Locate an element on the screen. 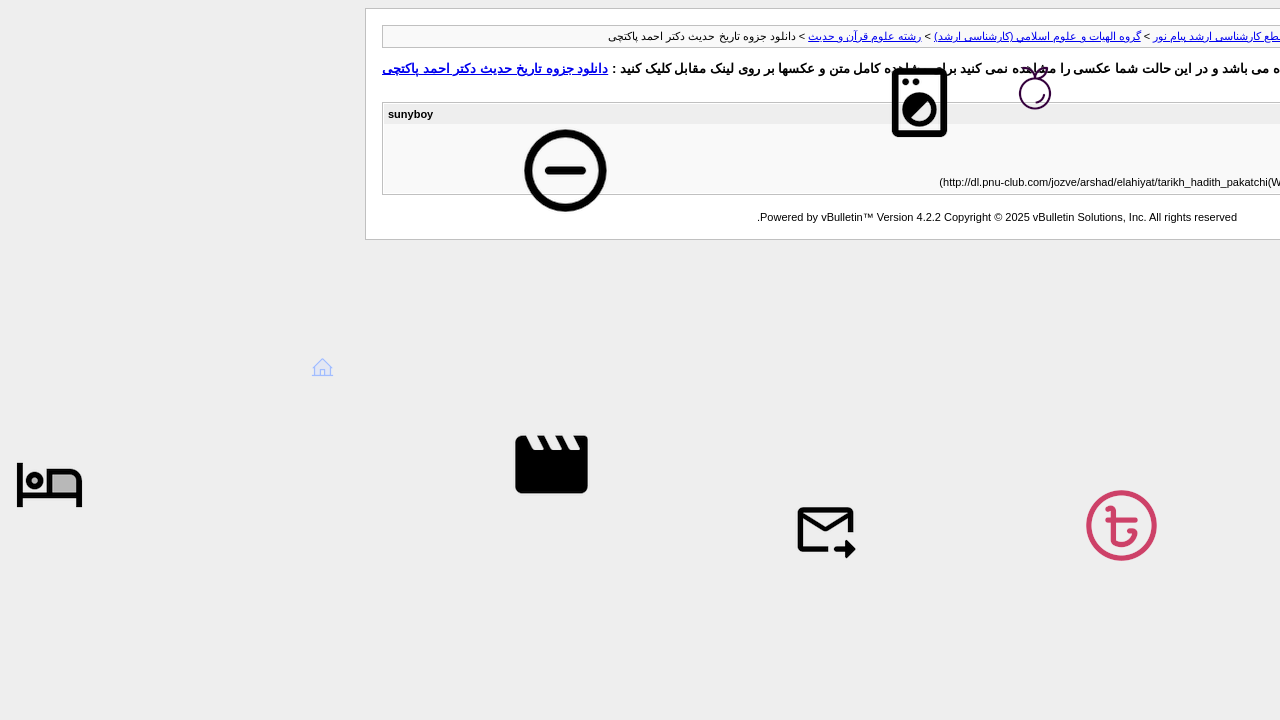 The image size is (1280, 720). create a new video or movie project is located at coordinates (551, 464).